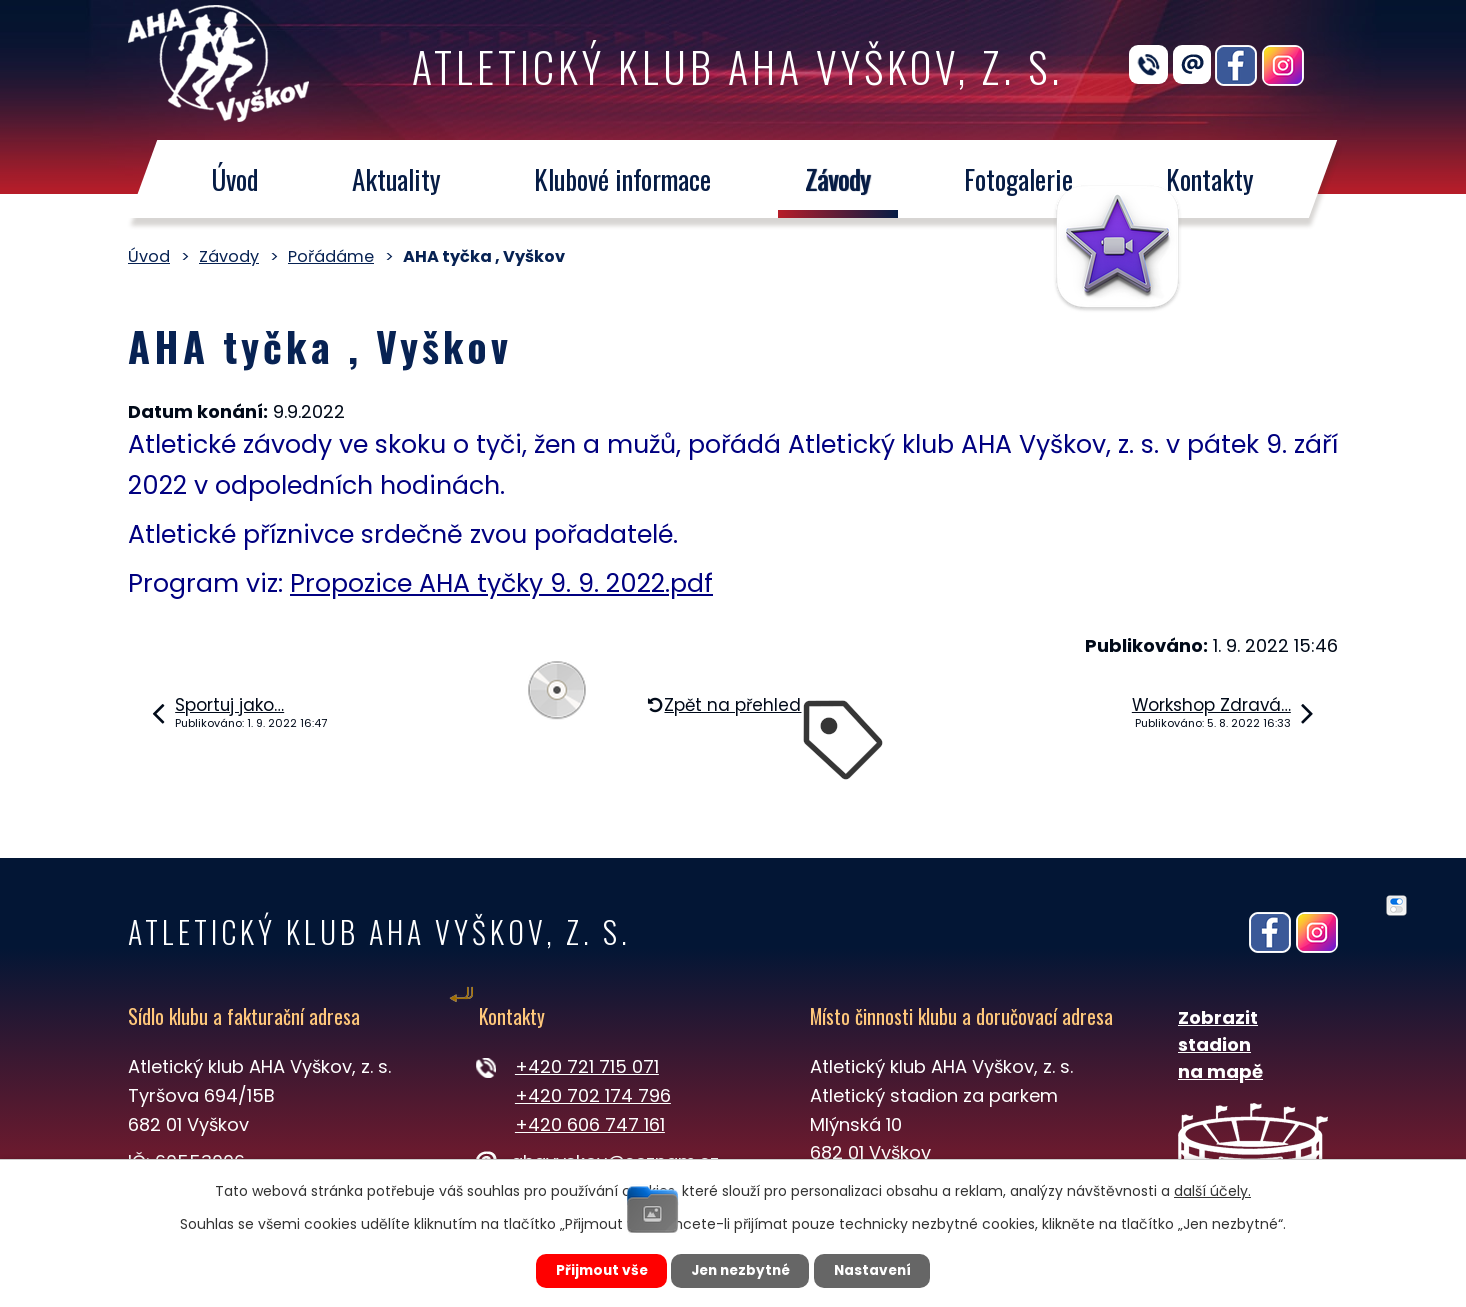 This screenshot has width=1466, height=1307. What do you see at coordinates (1117, 246) in the screenshot?
I see `open iMovie video editing application` at bounding box center [1117, 246].